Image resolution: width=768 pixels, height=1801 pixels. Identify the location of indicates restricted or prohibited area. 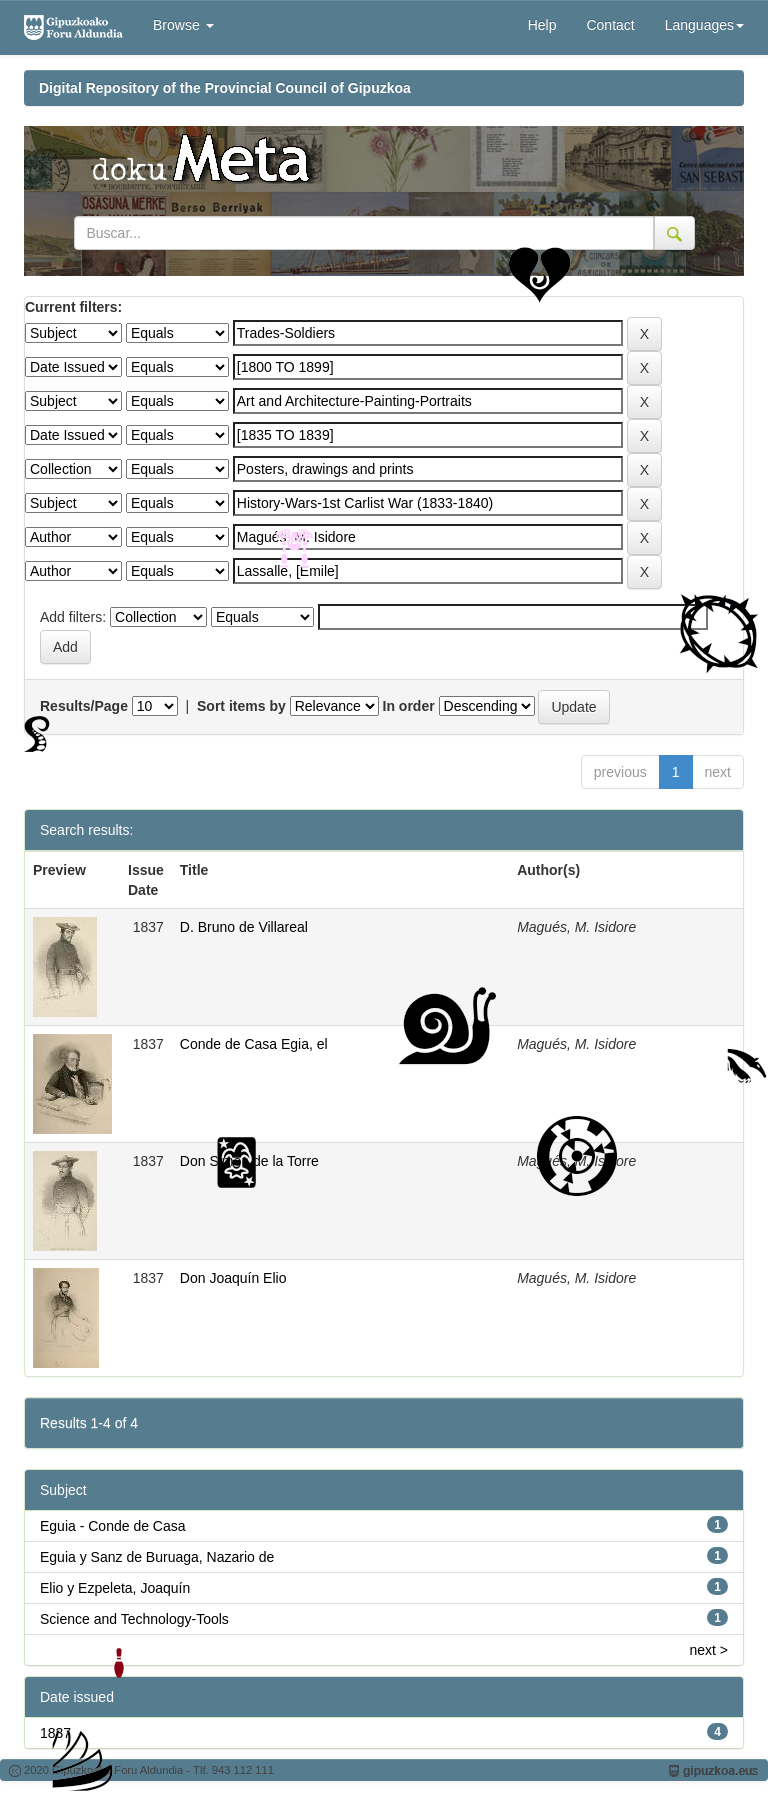
(719, 633).